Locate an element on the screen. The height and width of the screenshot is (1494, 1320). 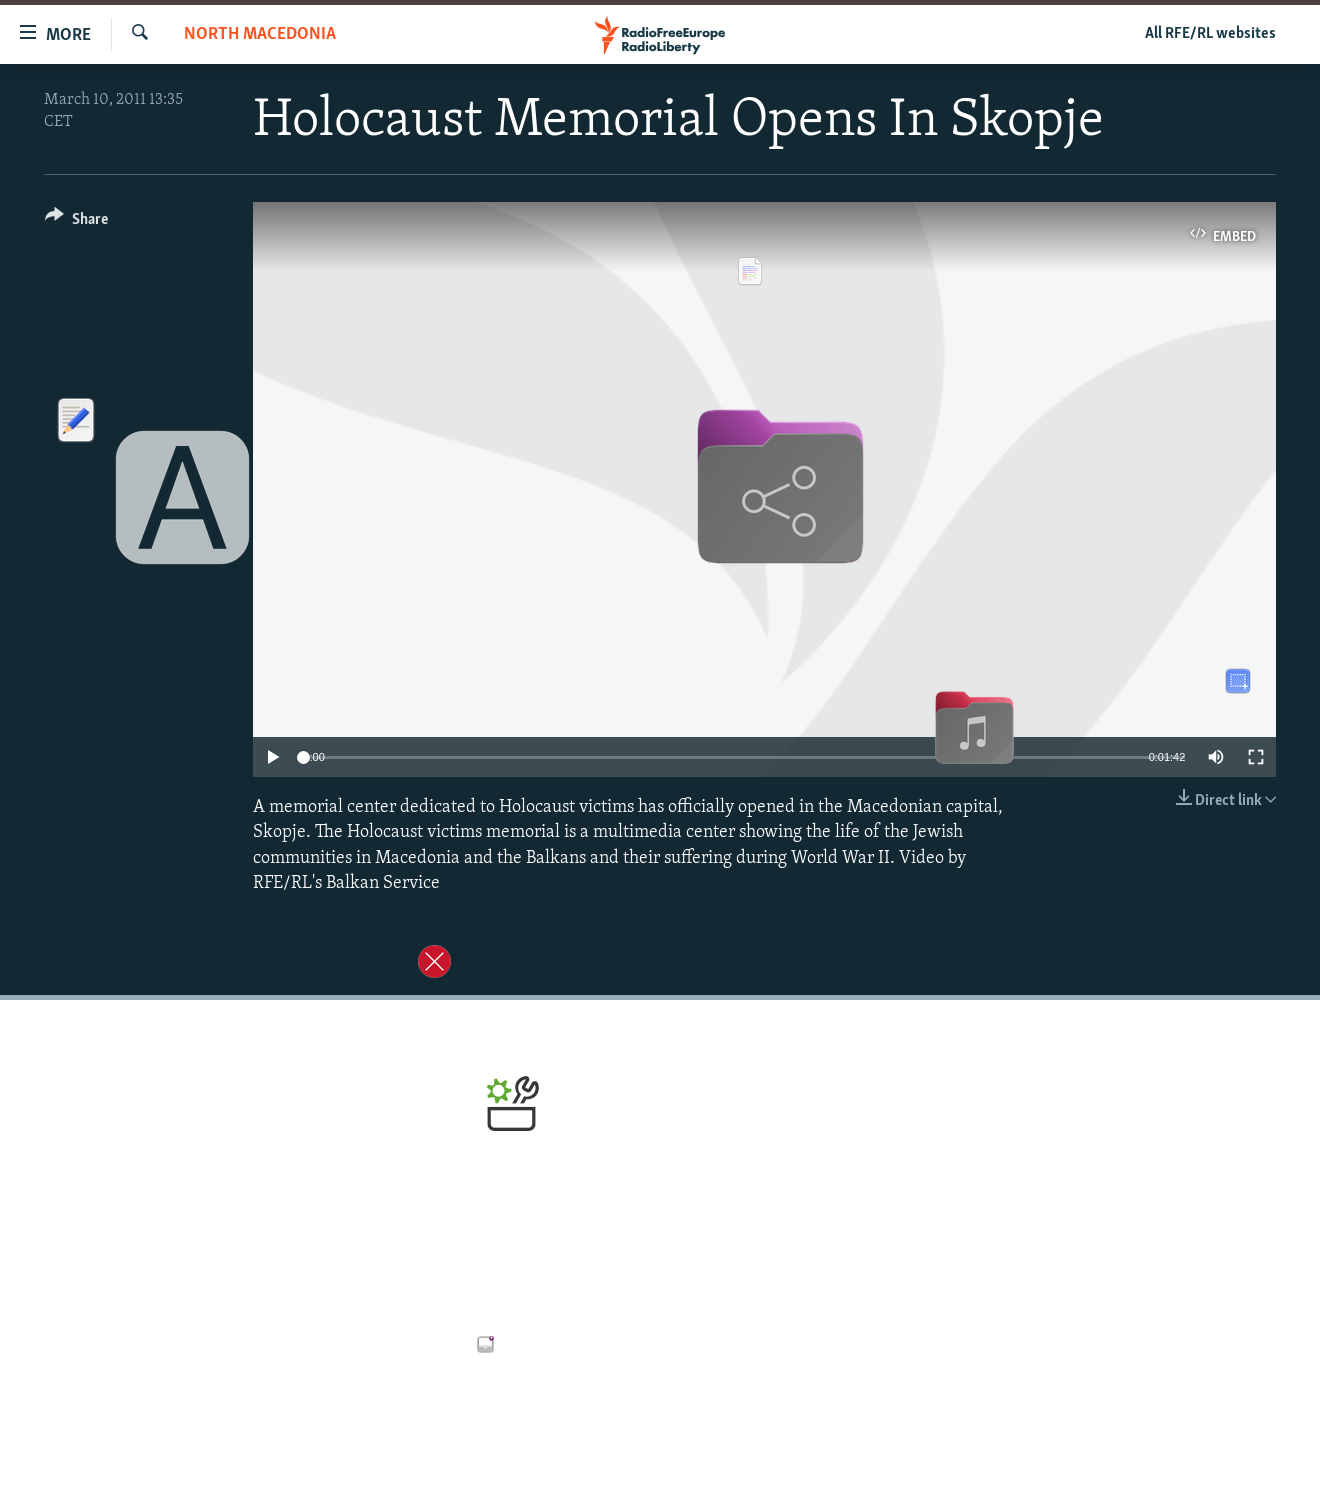
M_Library_TextStyle_Icon is located at coordinates (182, 497).